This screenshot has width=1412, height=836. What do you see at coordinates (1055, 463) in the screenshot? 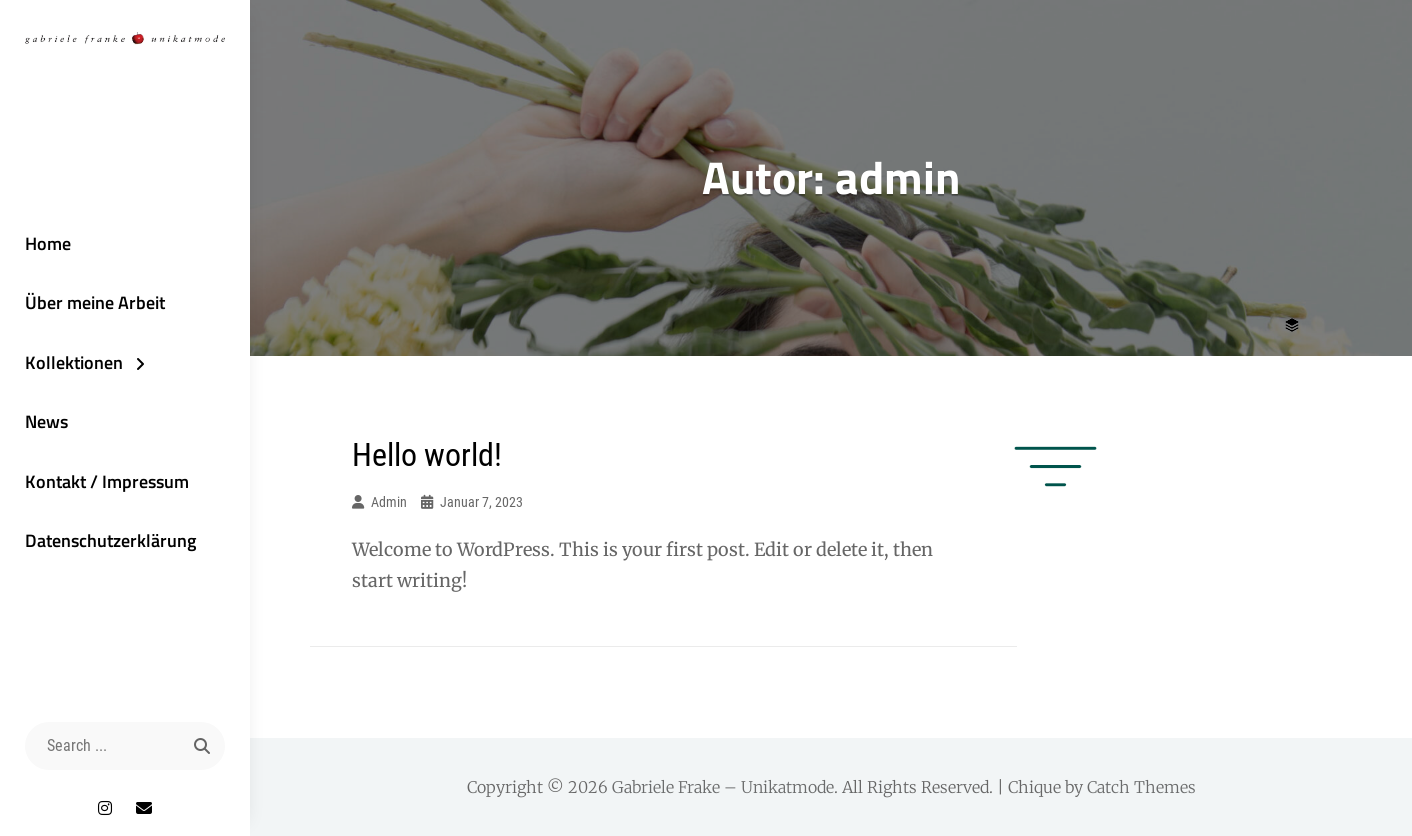
I see `filter or sort content` at bounding box center [1055, 463].